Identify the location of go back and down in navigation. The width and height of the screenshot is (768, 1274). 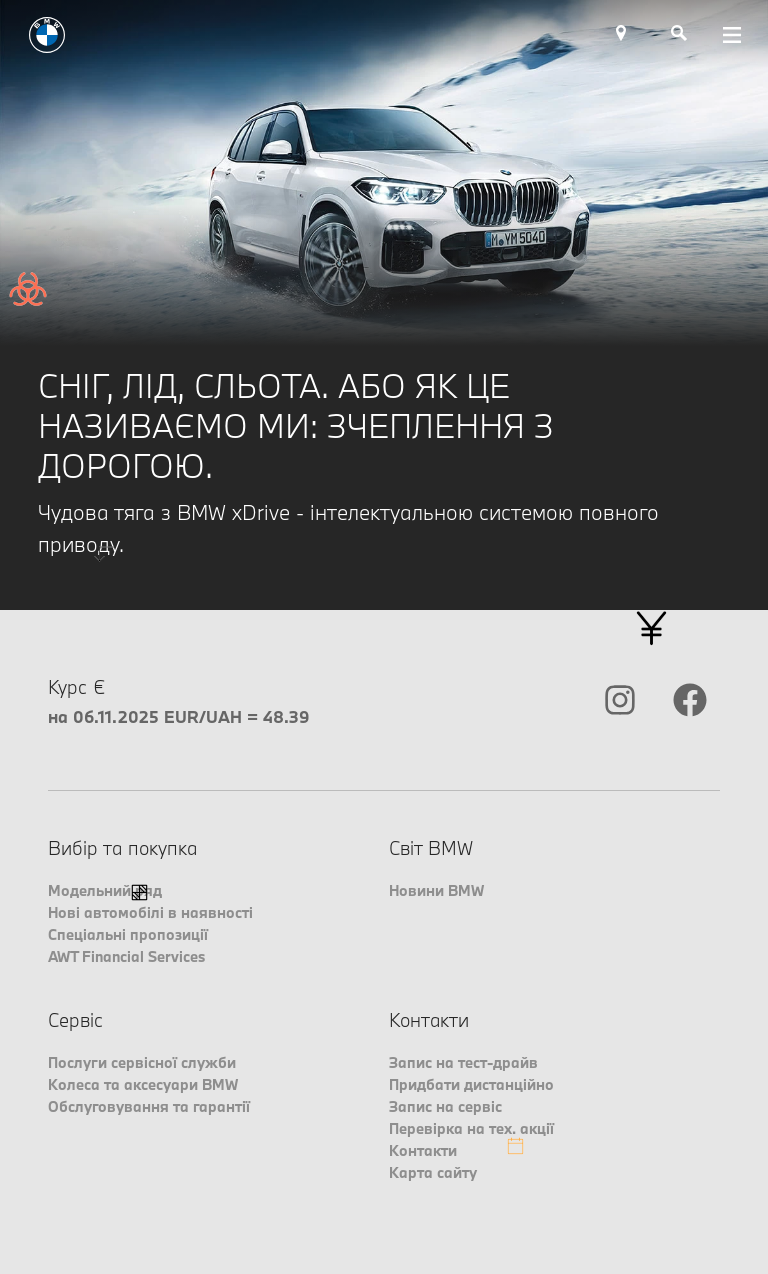
(103, 552).